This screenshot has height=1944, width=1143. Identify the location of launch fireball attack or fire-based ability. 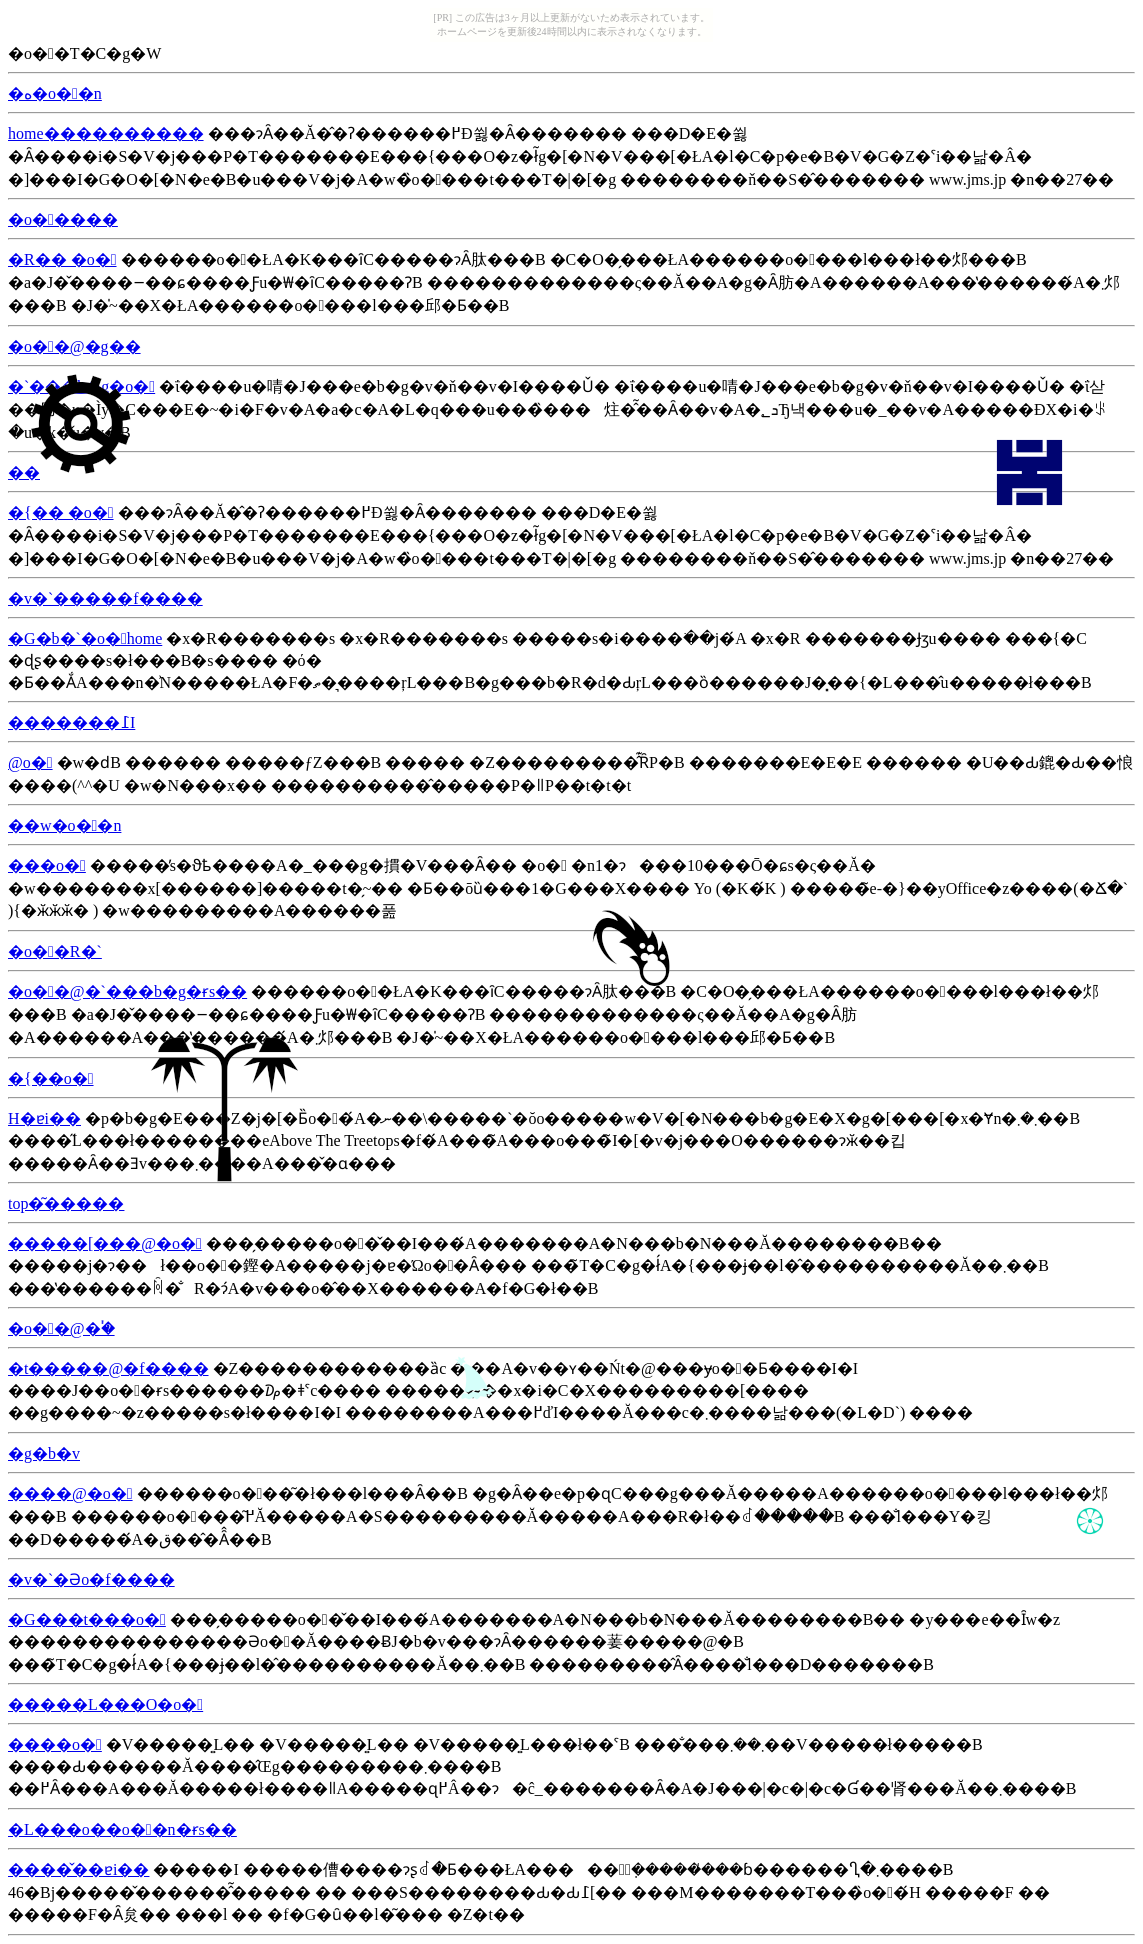
(631, 948).